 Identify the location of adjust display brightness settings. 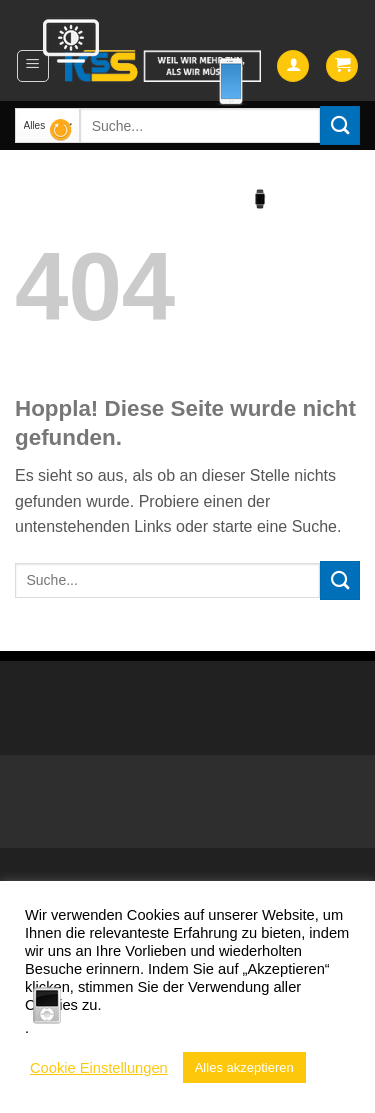
(71, 41).